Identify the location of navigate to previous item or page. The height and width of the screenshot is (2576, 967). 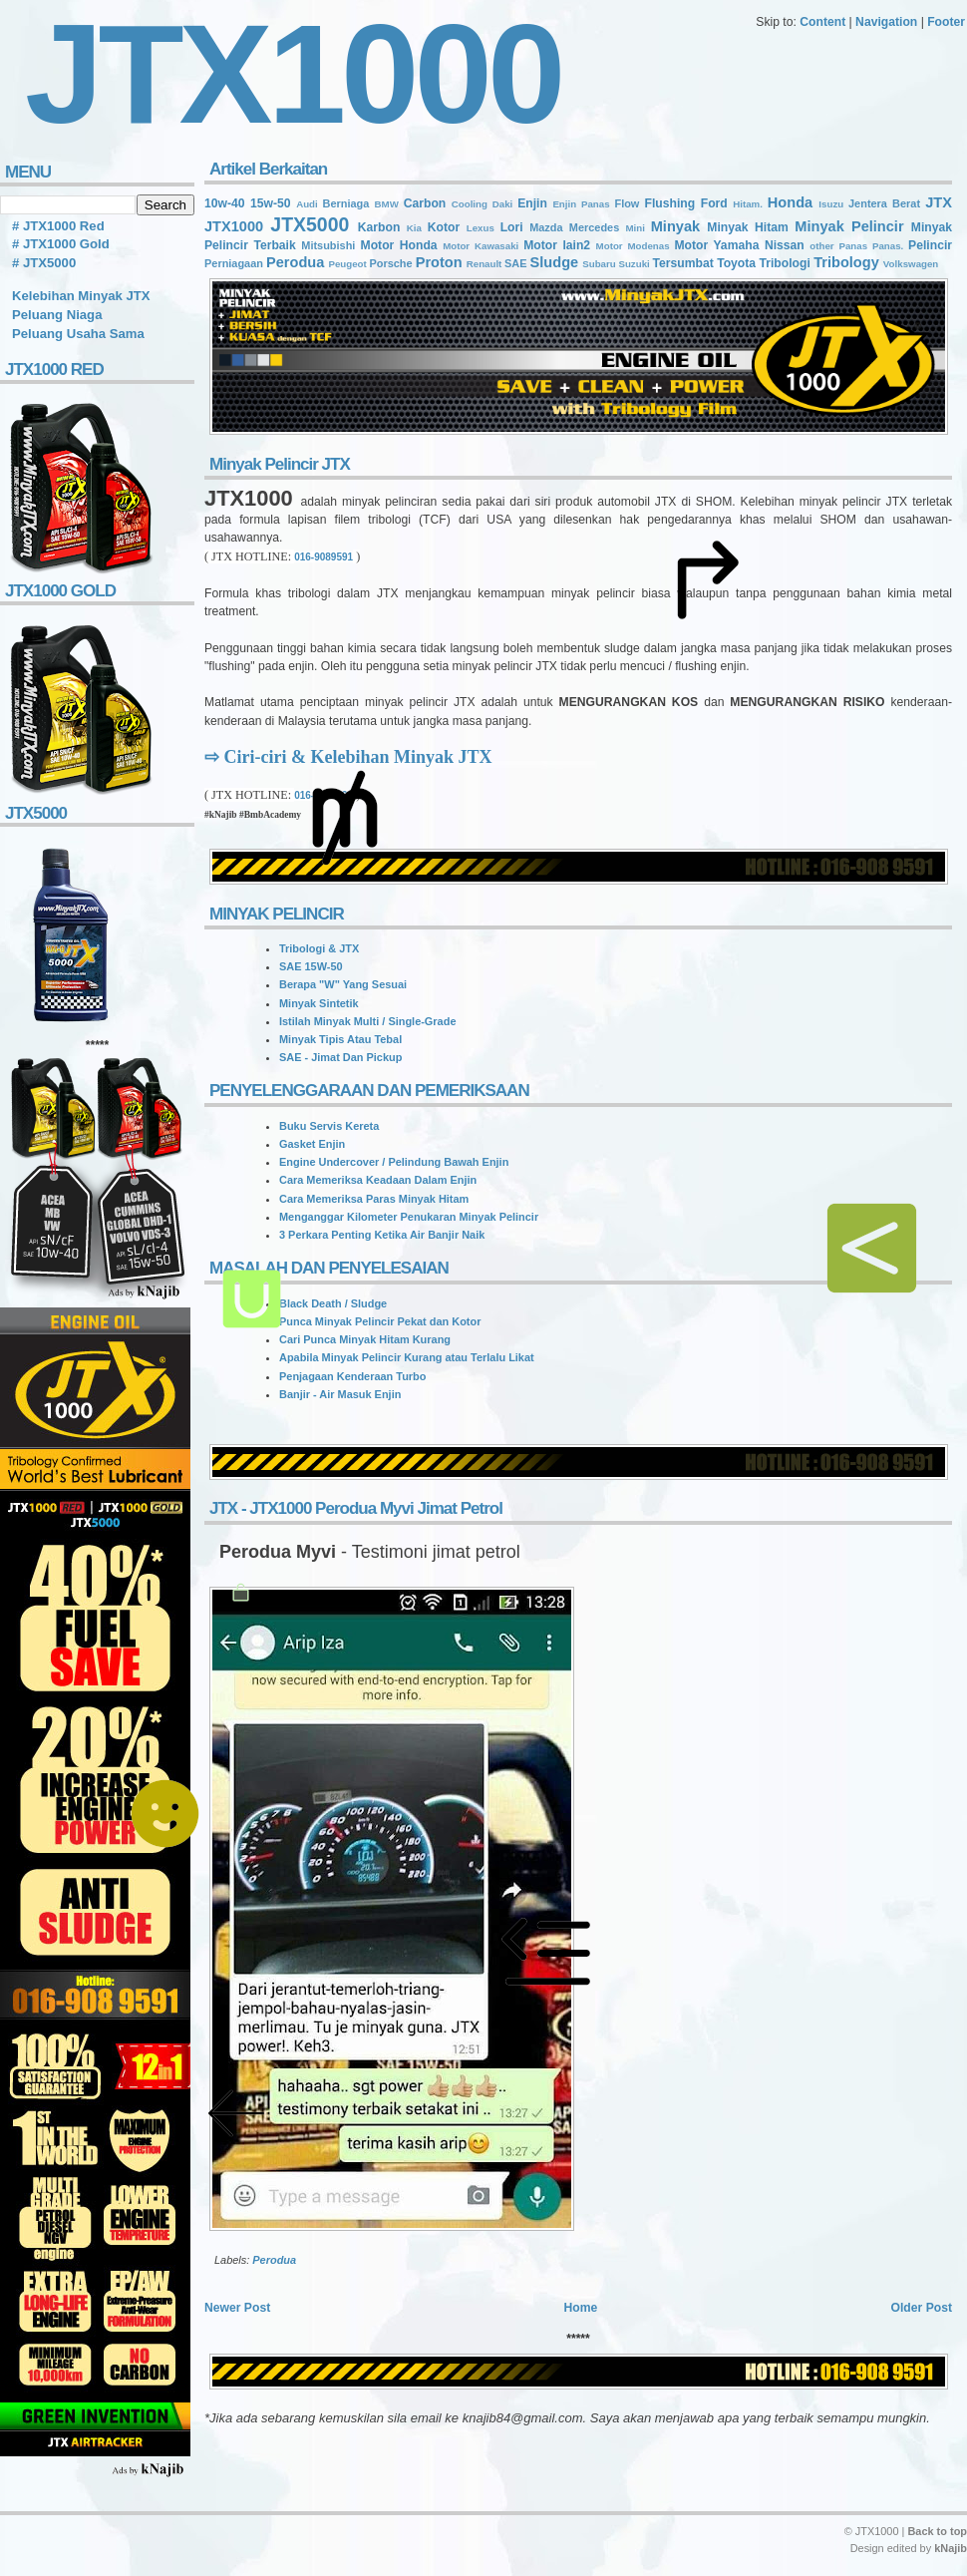
(871, 1248).